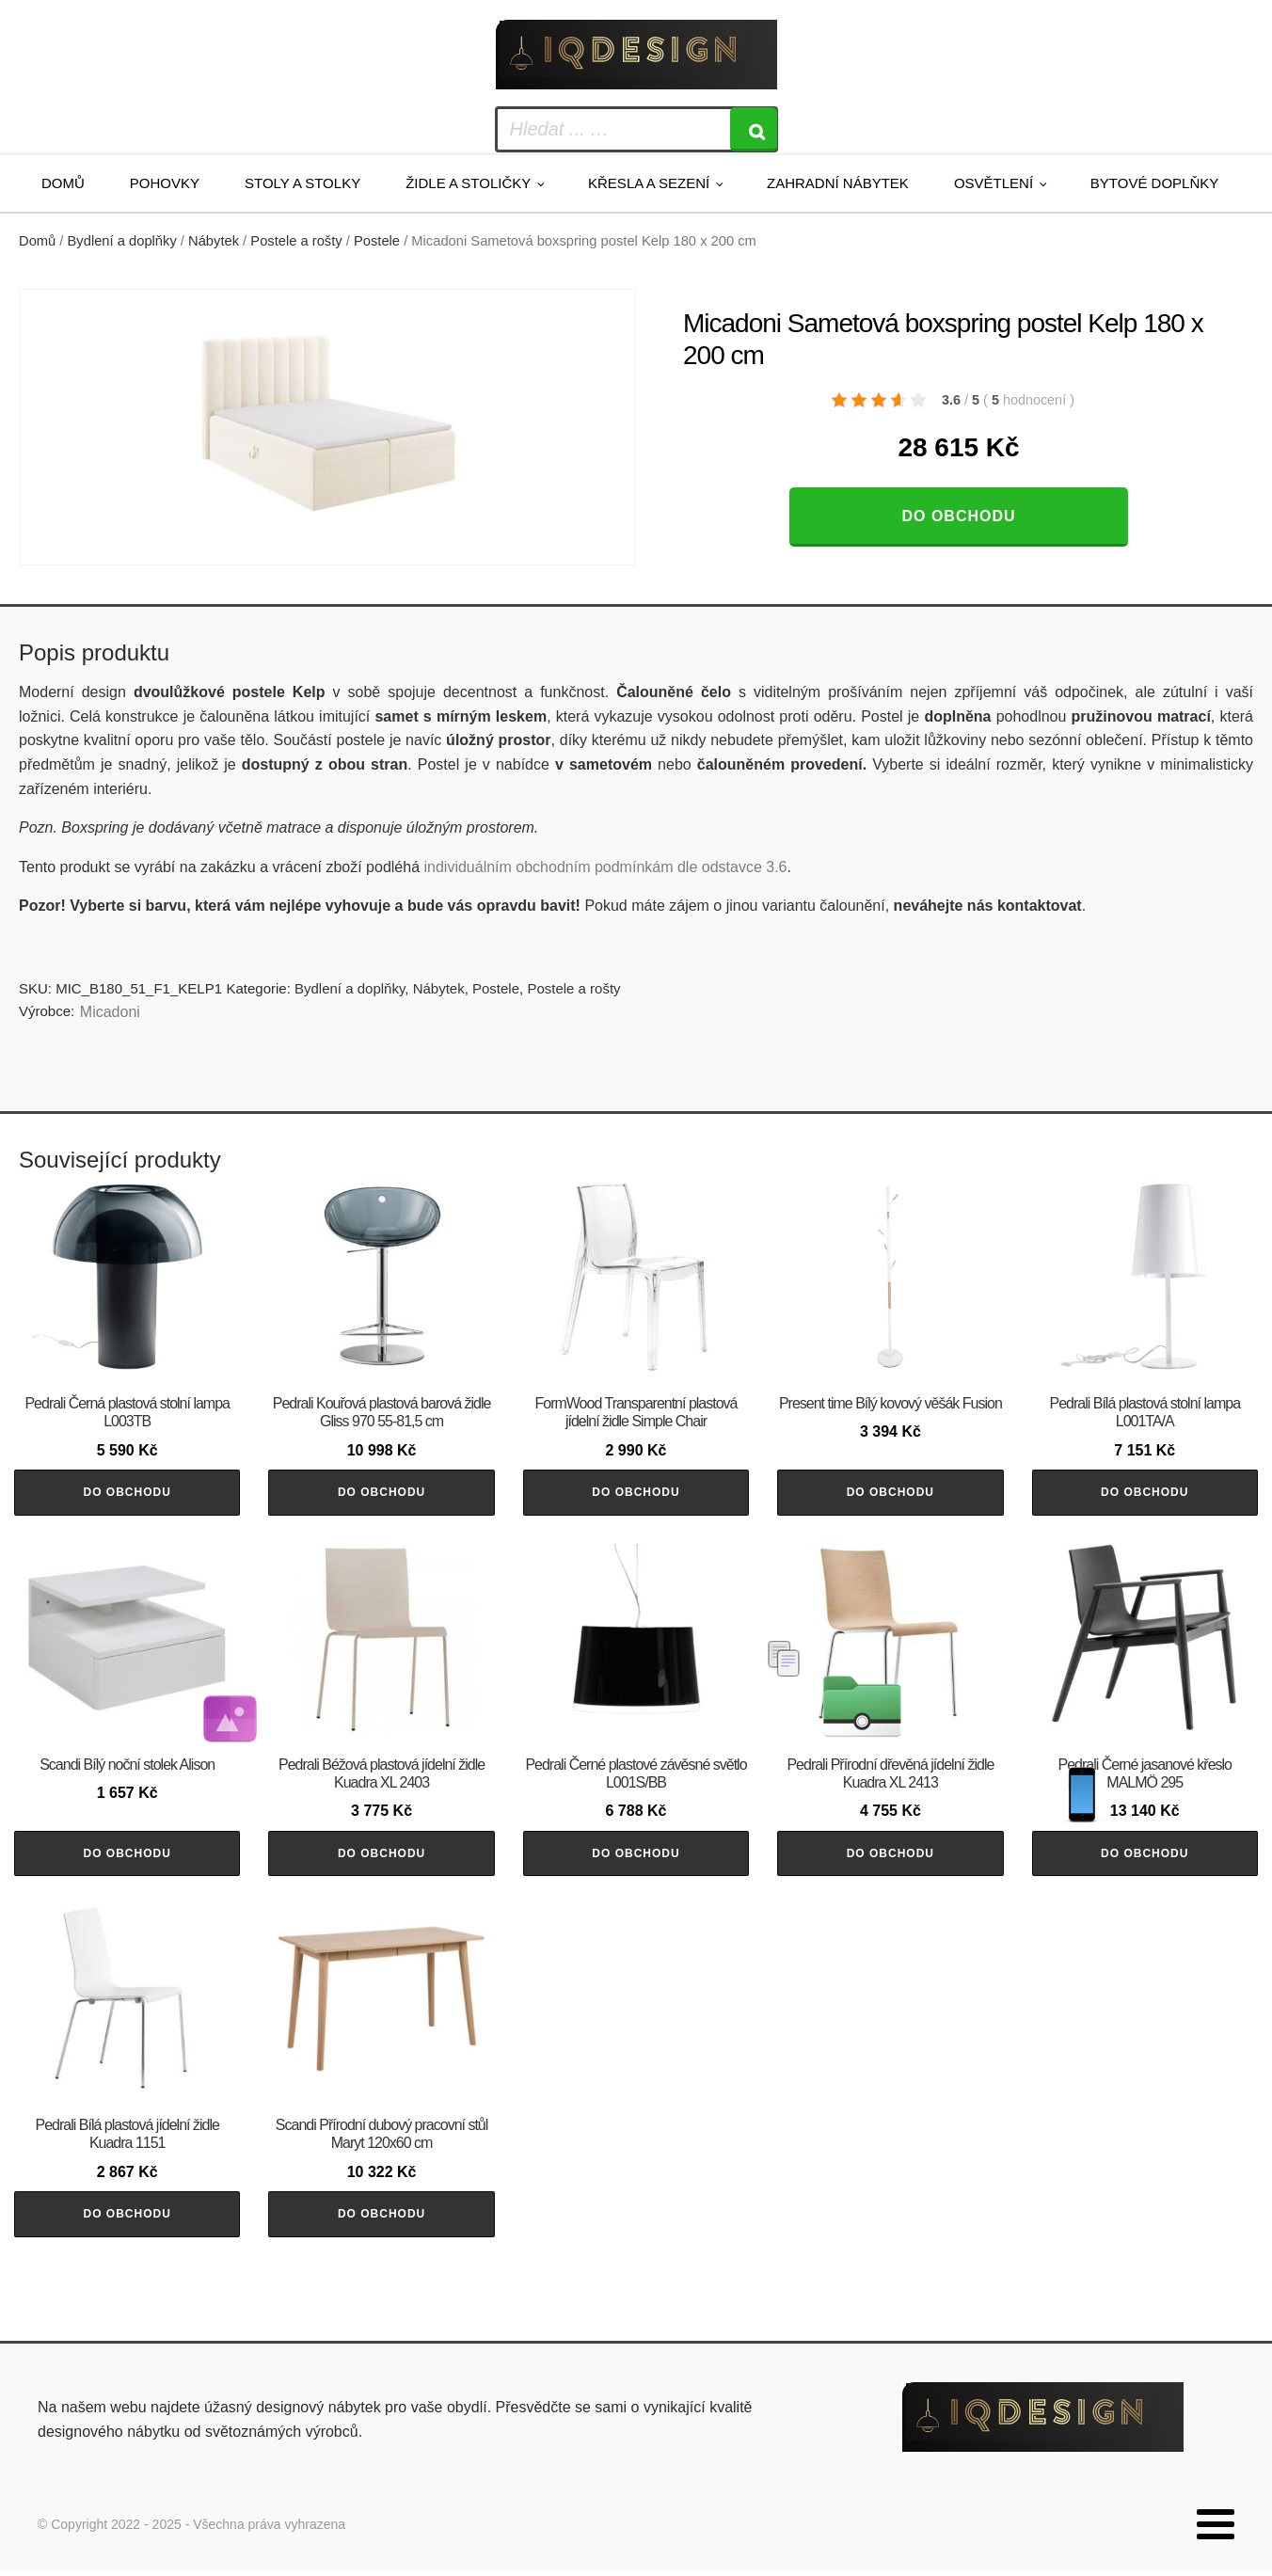 This screenshot has width=1272, height=2576. I want to click on connected iPhone device, so click(1082, 1795).